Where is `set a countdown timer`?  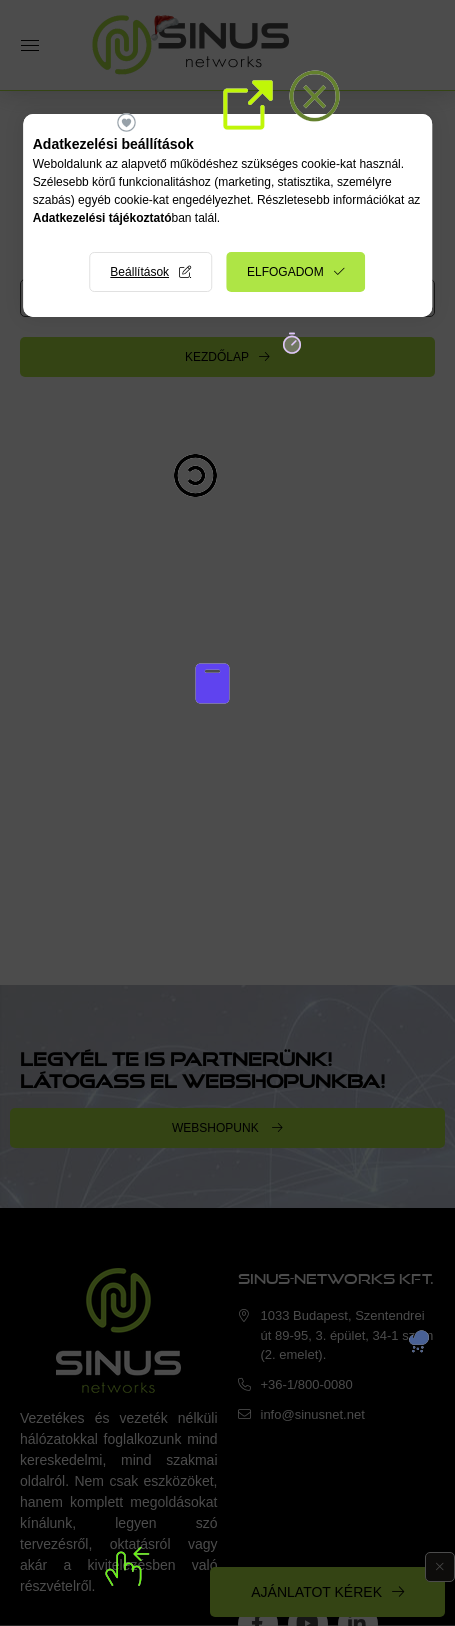 set a countdown timer is located at coordinates (292, 344).